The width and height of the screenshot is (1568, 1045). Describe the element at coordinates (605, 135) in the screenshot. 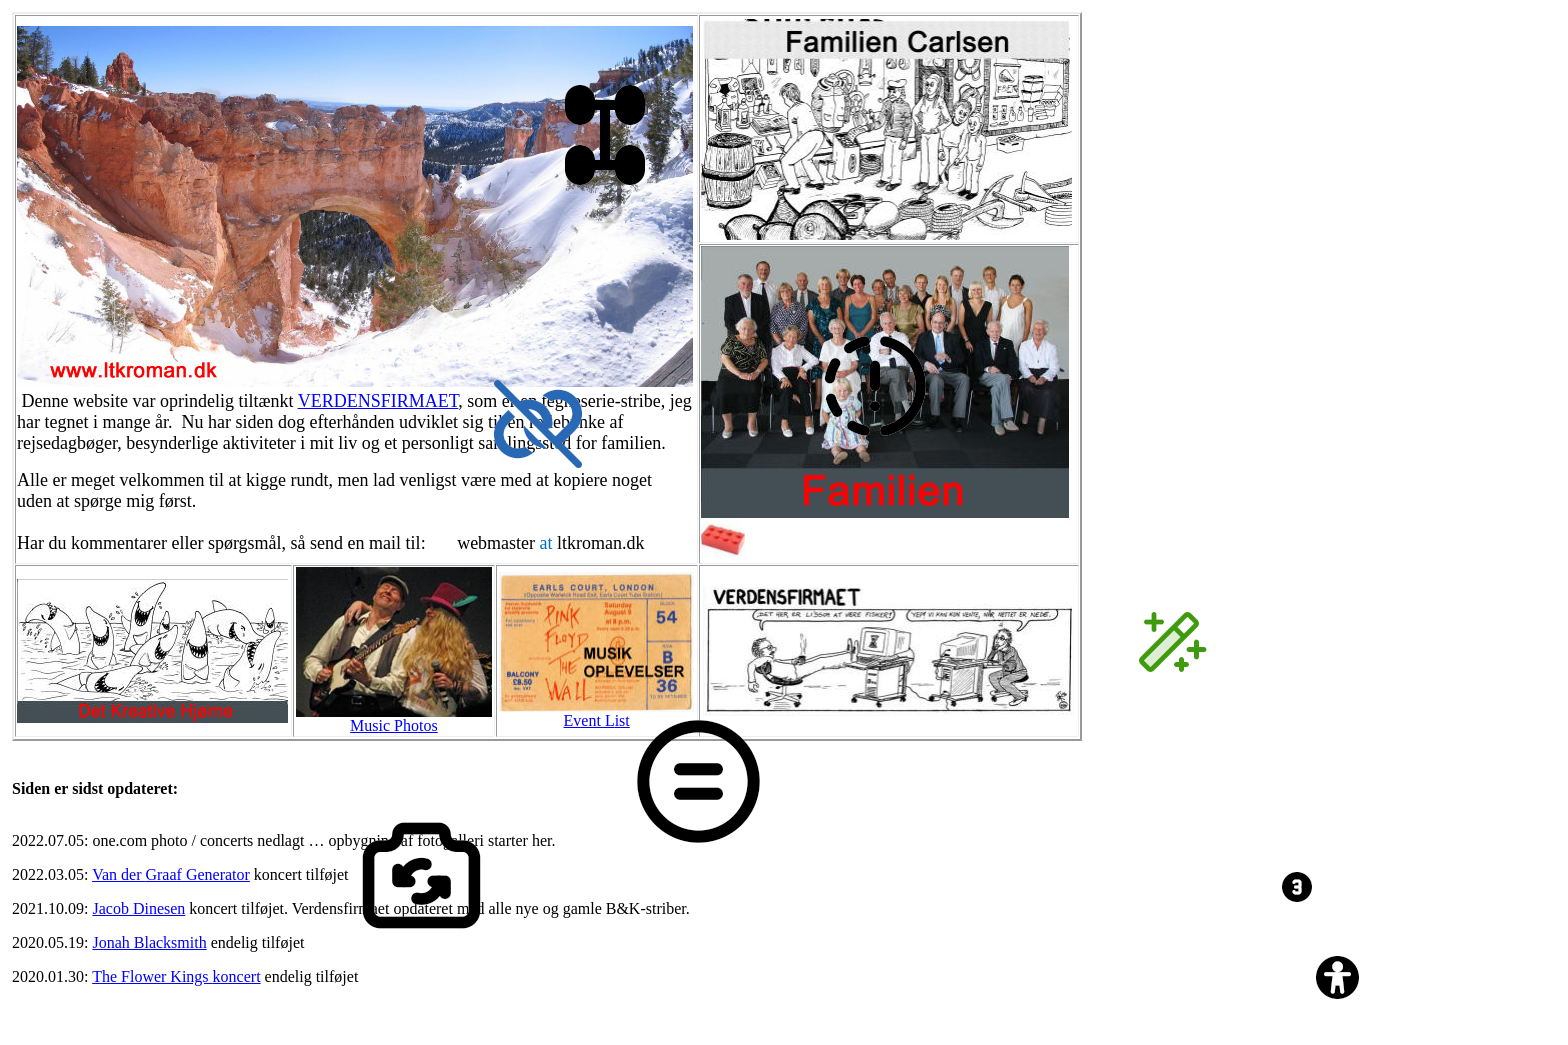

I see `select 4WD or all-wheel drive mode` at that location.